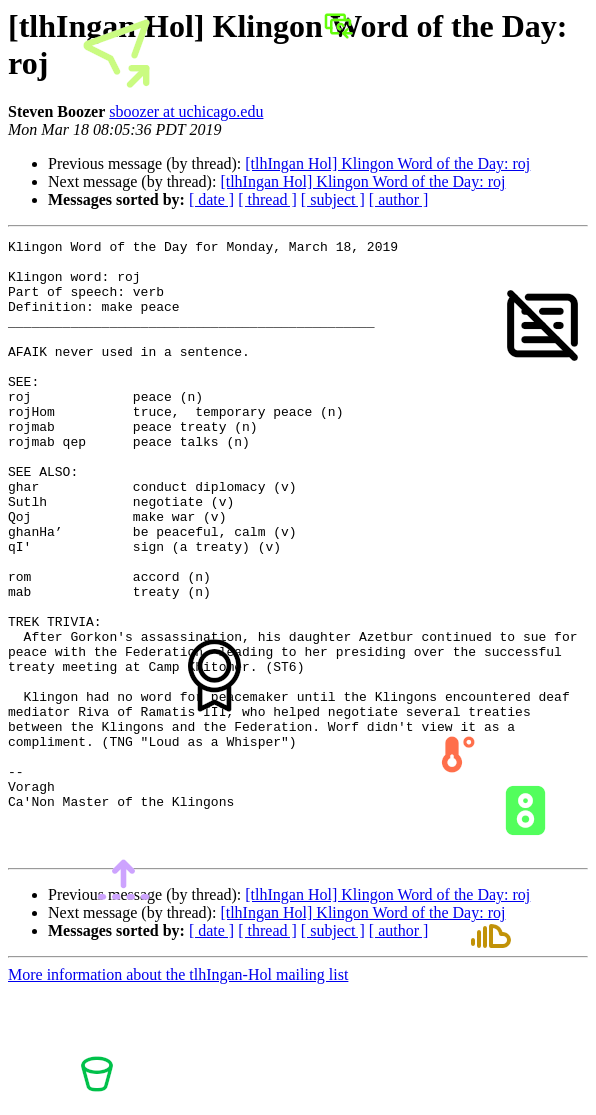 The height and width of the screenshot is (1115, 596). What do you see at coordinates (117, 52) in the screenshot?
I see `share your current location` at bounding box center [117, 52].